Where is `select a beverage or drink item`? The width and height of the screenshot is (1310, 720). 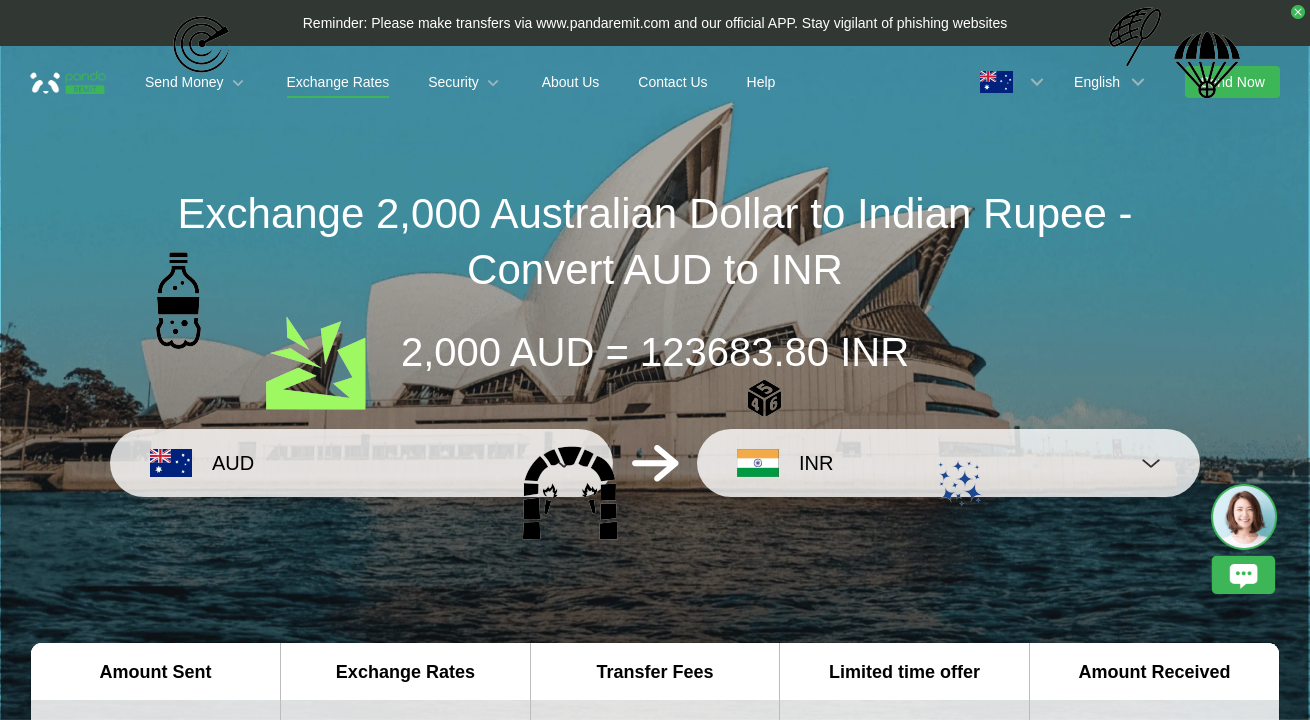 select a beverage or drink item is located at coordinates (178, 300).